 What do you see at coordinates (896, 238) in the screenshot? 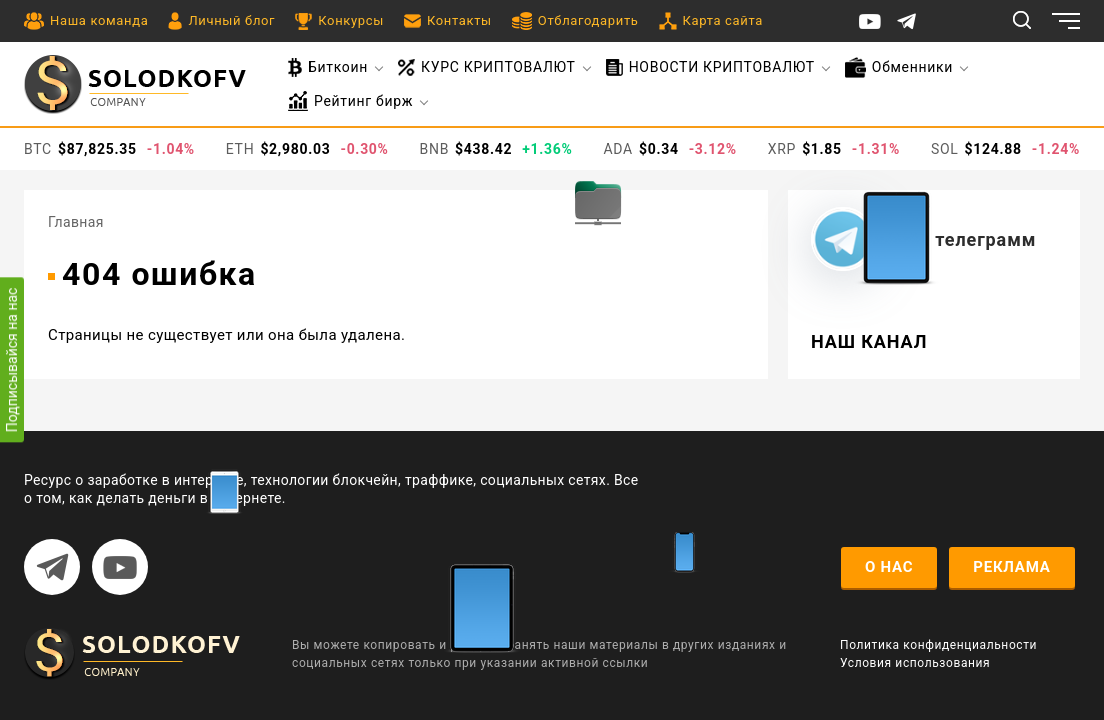
I see `iPad Air device icon` at bounding box center [896, 238].